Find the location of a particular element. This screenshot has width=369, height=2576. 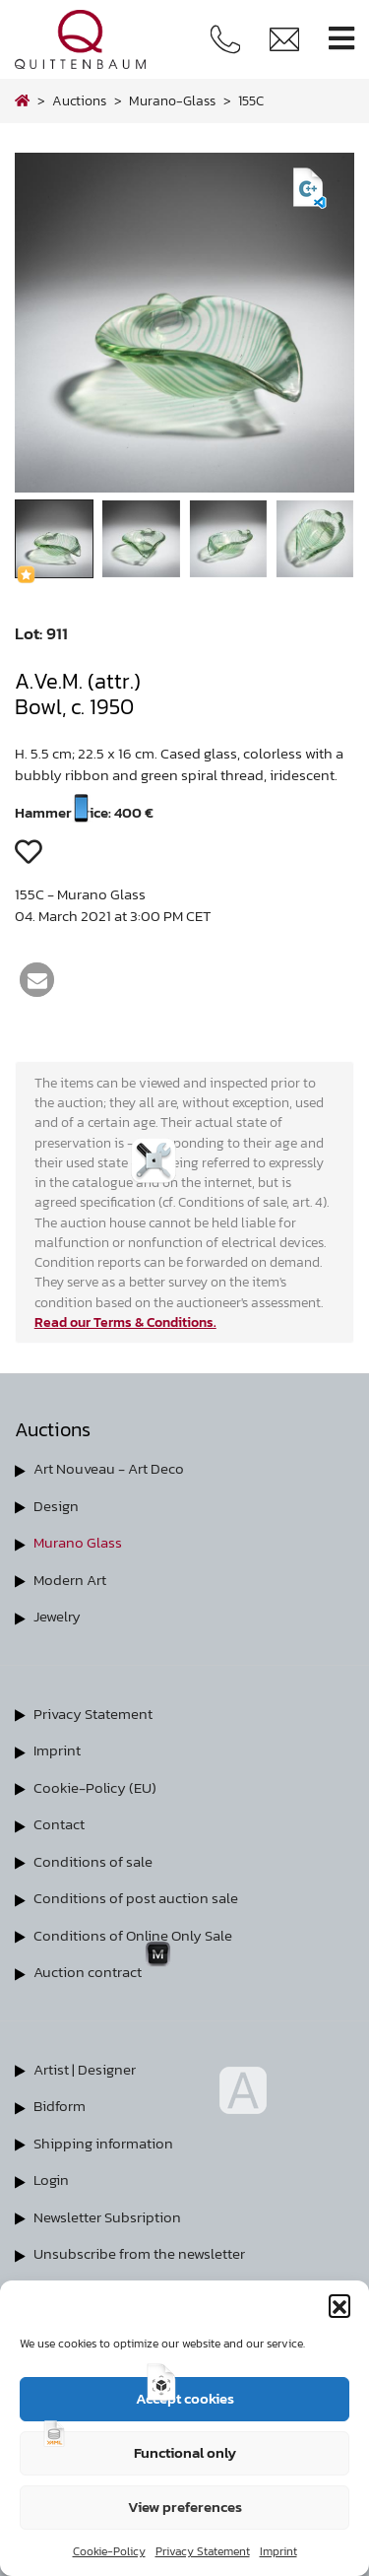

manage expansion card and slot settings is located at coordinates (154, 1160).